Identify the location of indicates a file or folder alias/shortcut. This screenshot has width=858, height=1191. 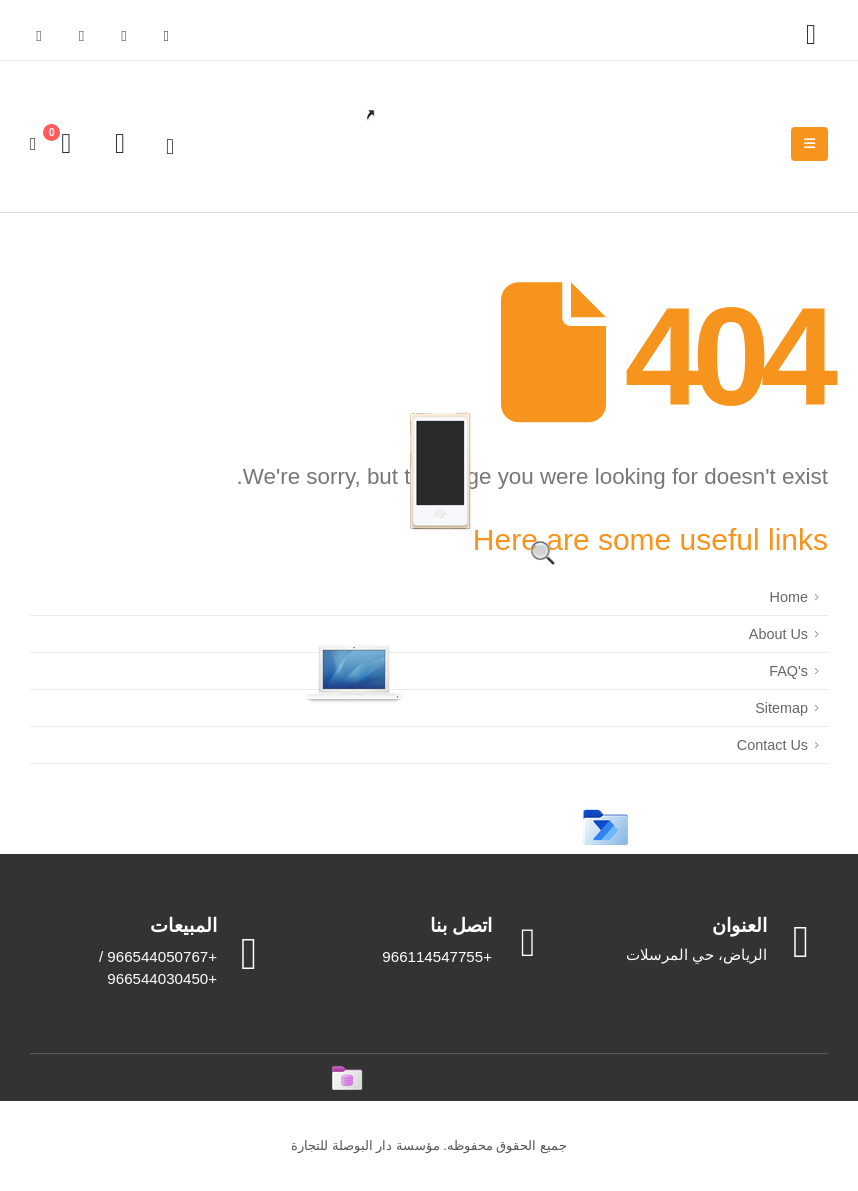
(398, 88).